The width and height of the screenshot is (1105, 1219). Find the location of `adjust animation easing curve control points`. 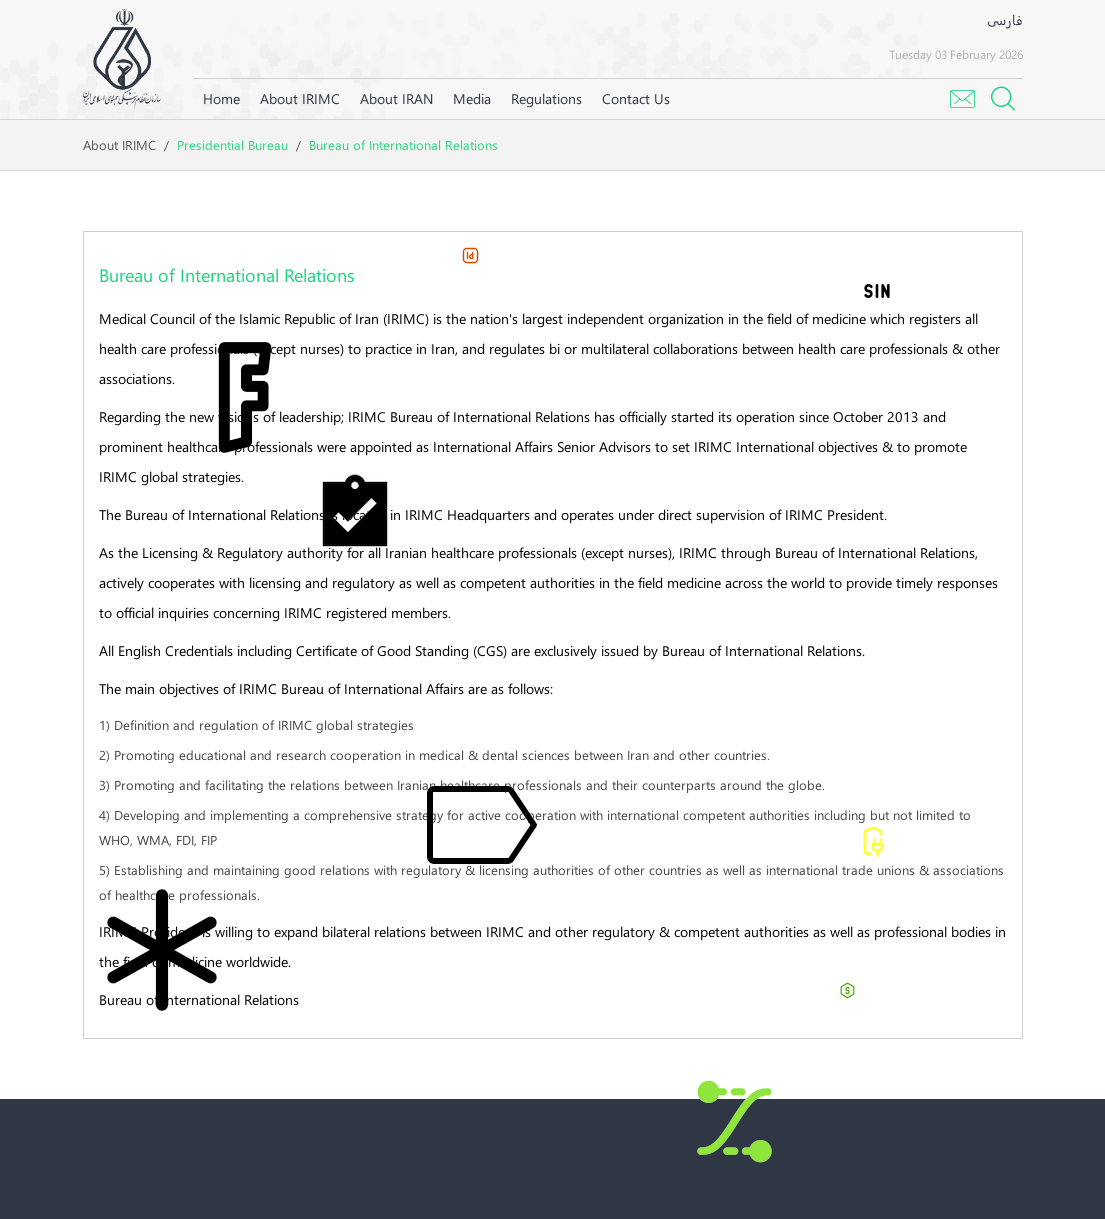

adjust animation easing curve control points is located at coordinates (734, 1121).